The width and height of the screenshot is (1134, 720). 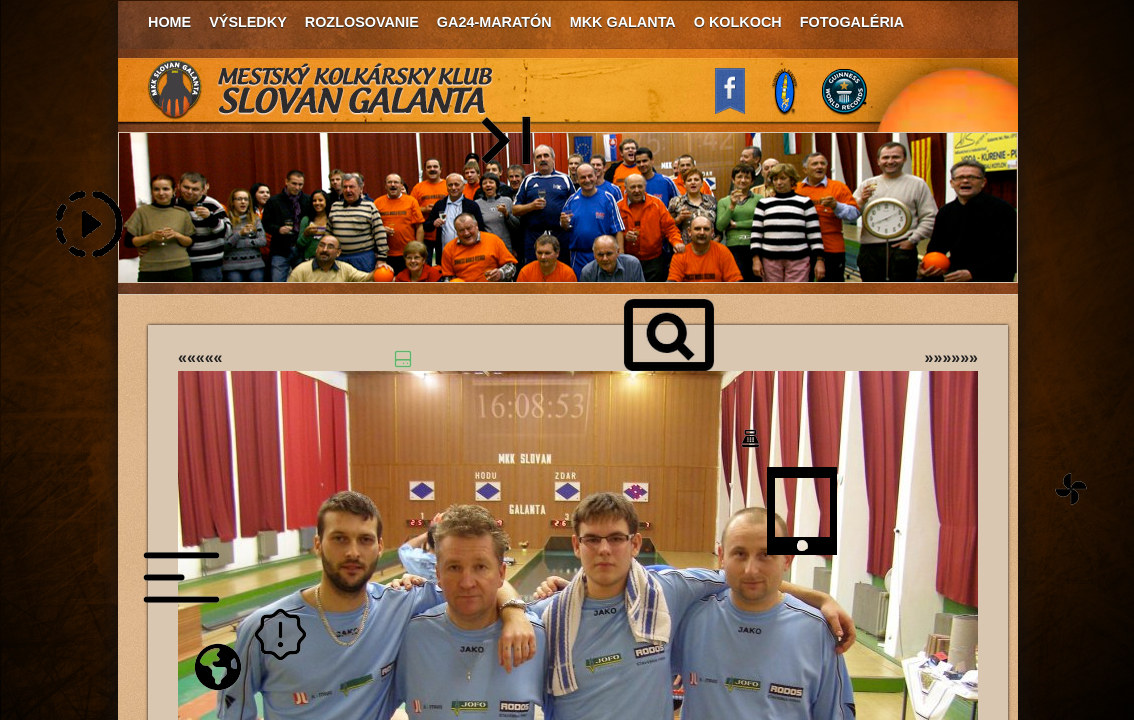 What do you see at coordinates (403, 359) in the screenshot?
I see `access storage or disk management` at bounding box center [403, 359].